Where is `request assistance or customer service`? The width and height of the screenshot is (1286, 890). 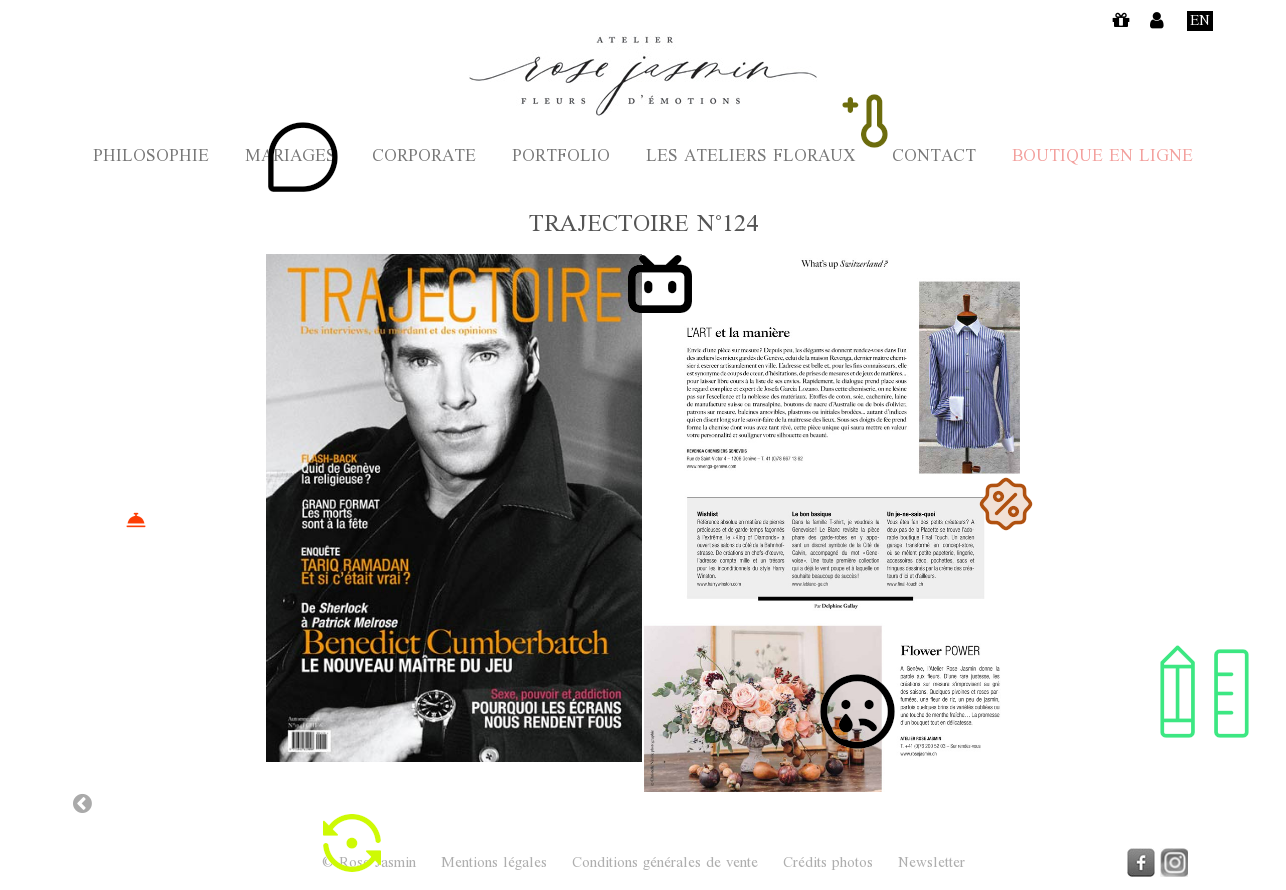
request assistance or customer service is located at coordinates (136, 520).